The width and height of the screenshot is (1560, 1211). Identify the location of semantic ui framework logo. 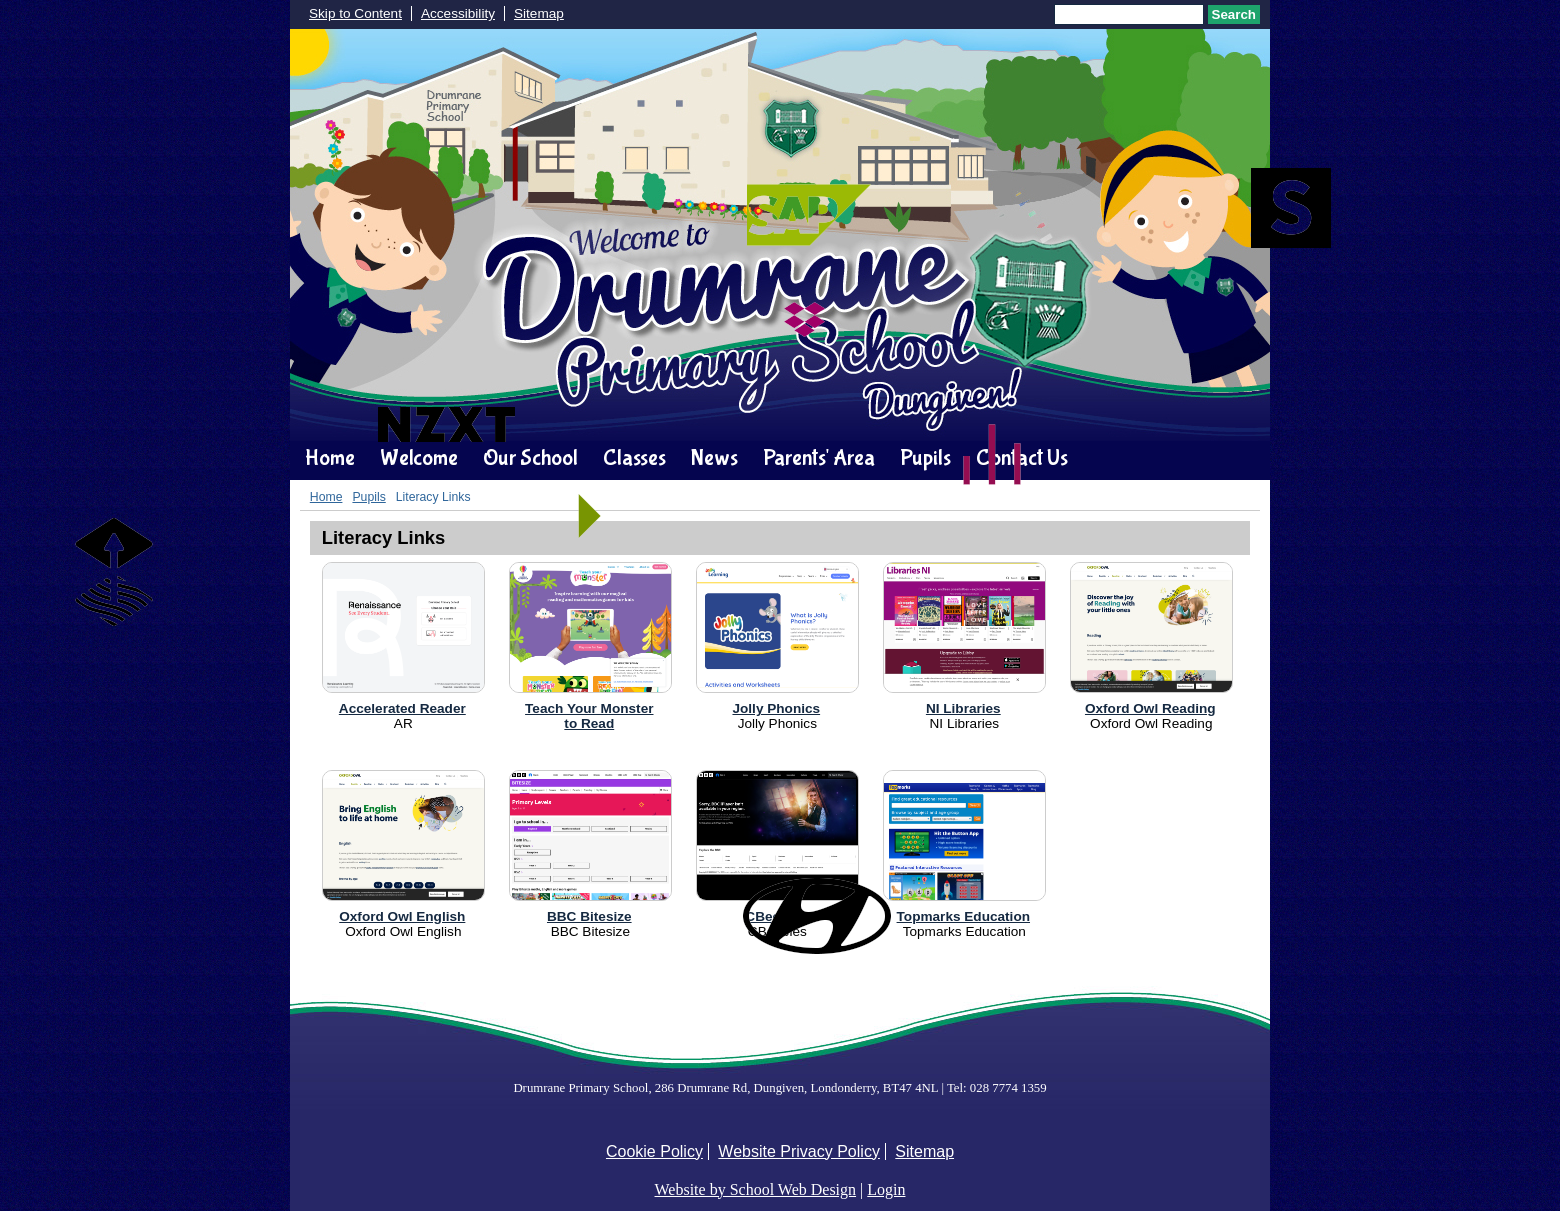
(1291, 208).